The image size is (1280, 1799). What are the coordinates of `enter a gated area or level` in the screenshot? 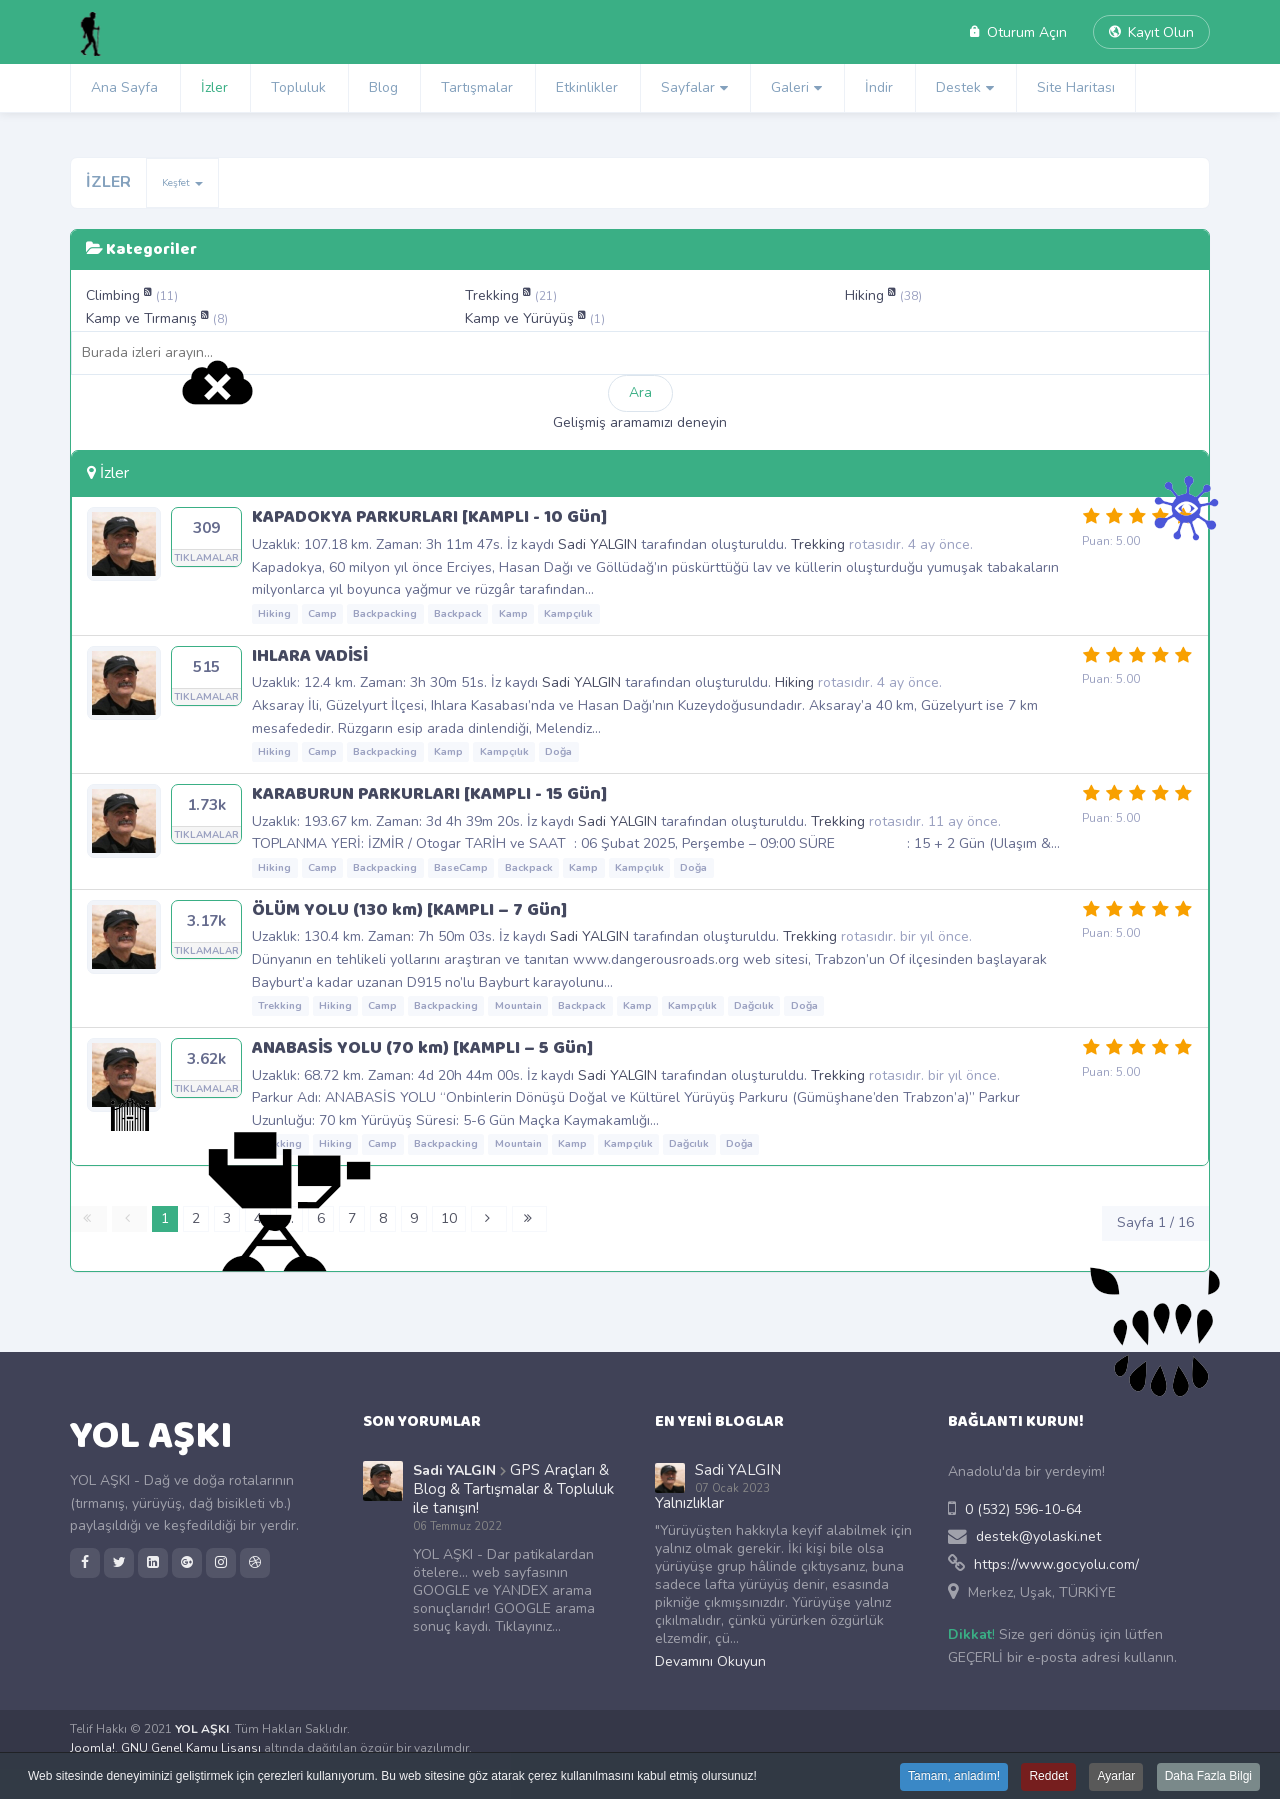 It's located at (130, 1112).